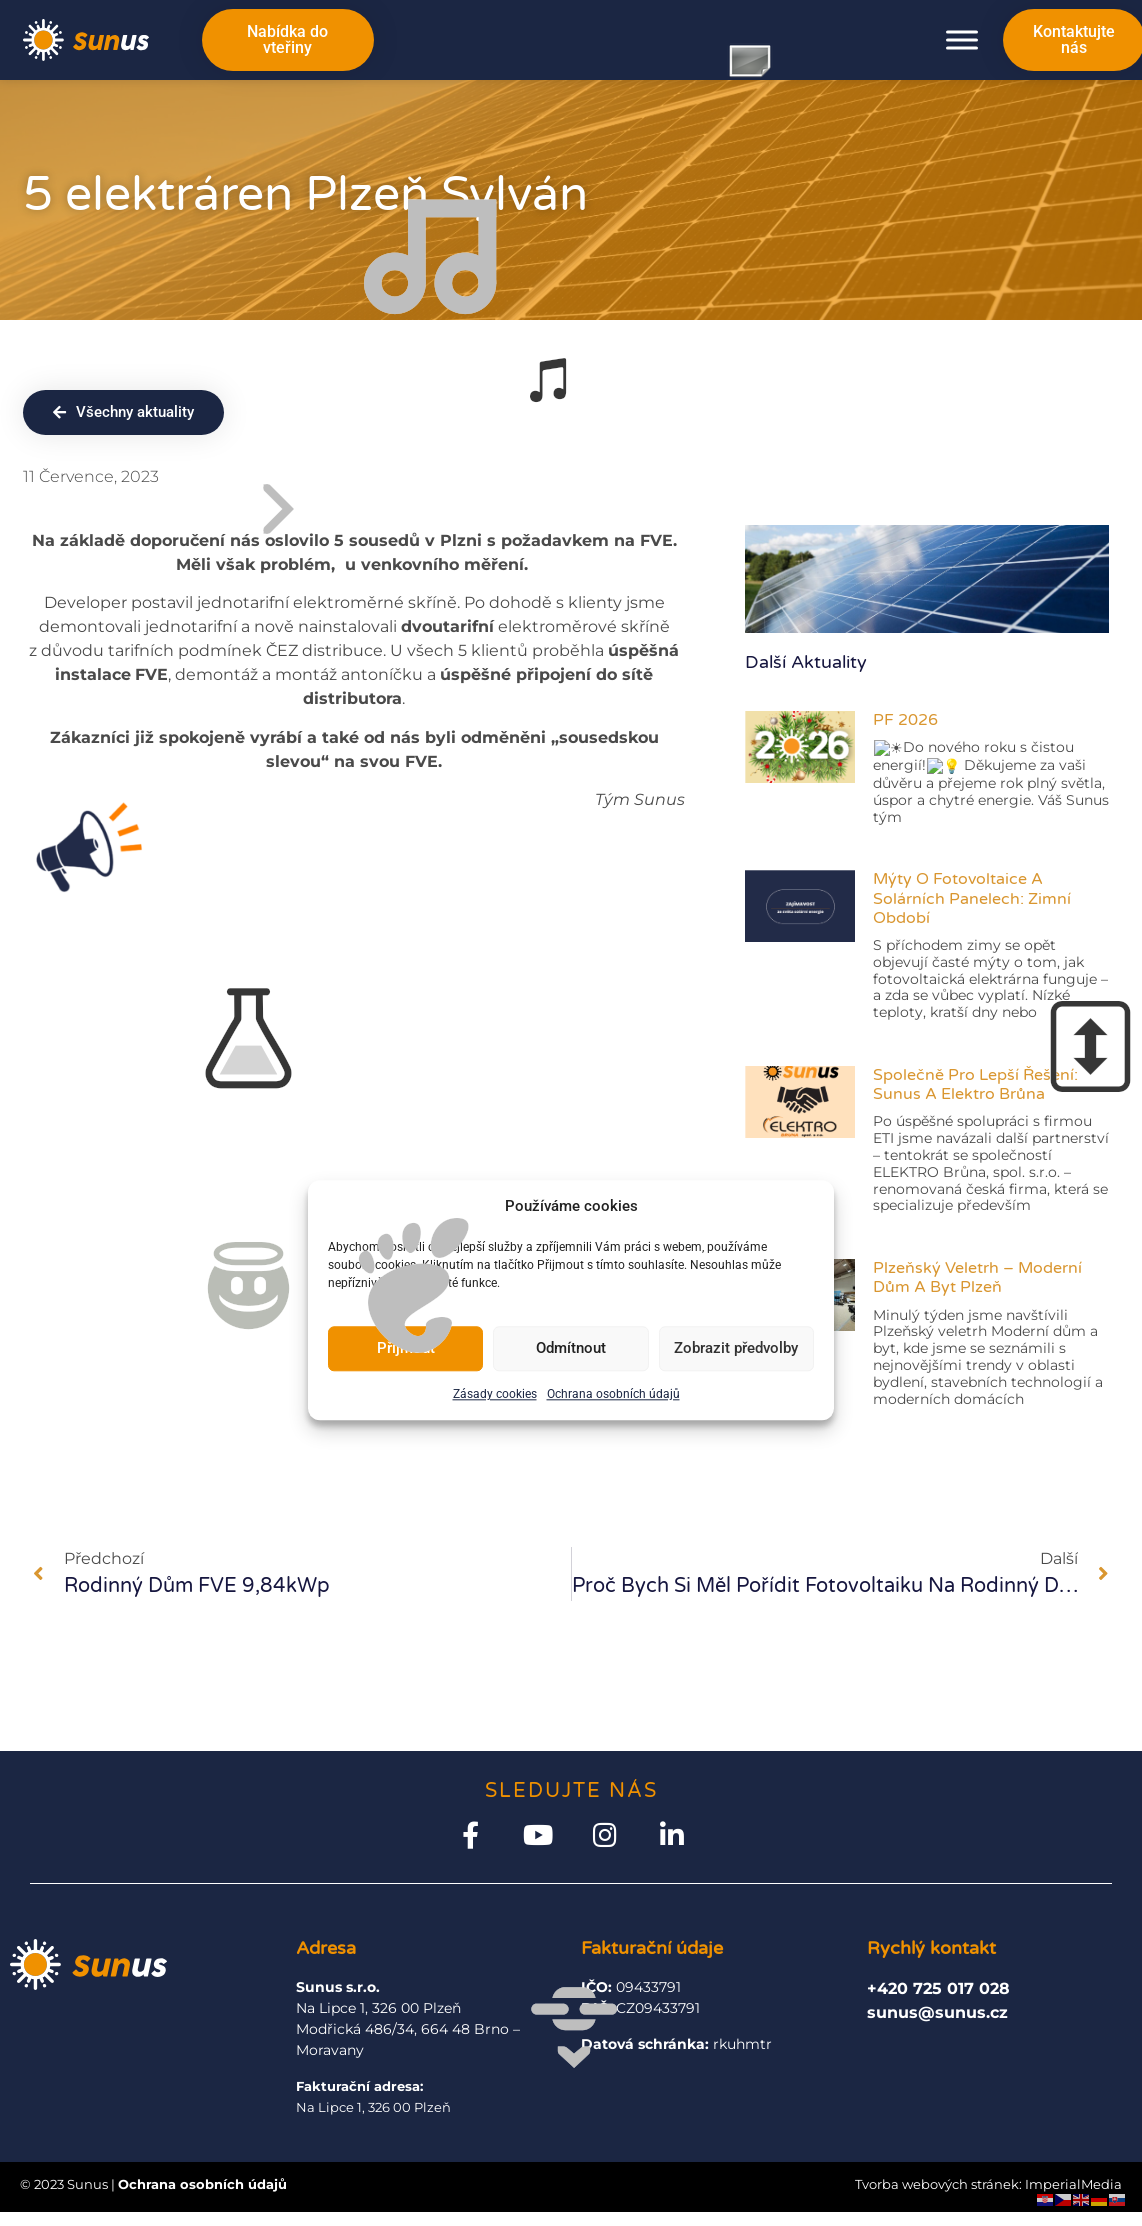  I want to click on navigate to the next item or page, so click(280, 509).